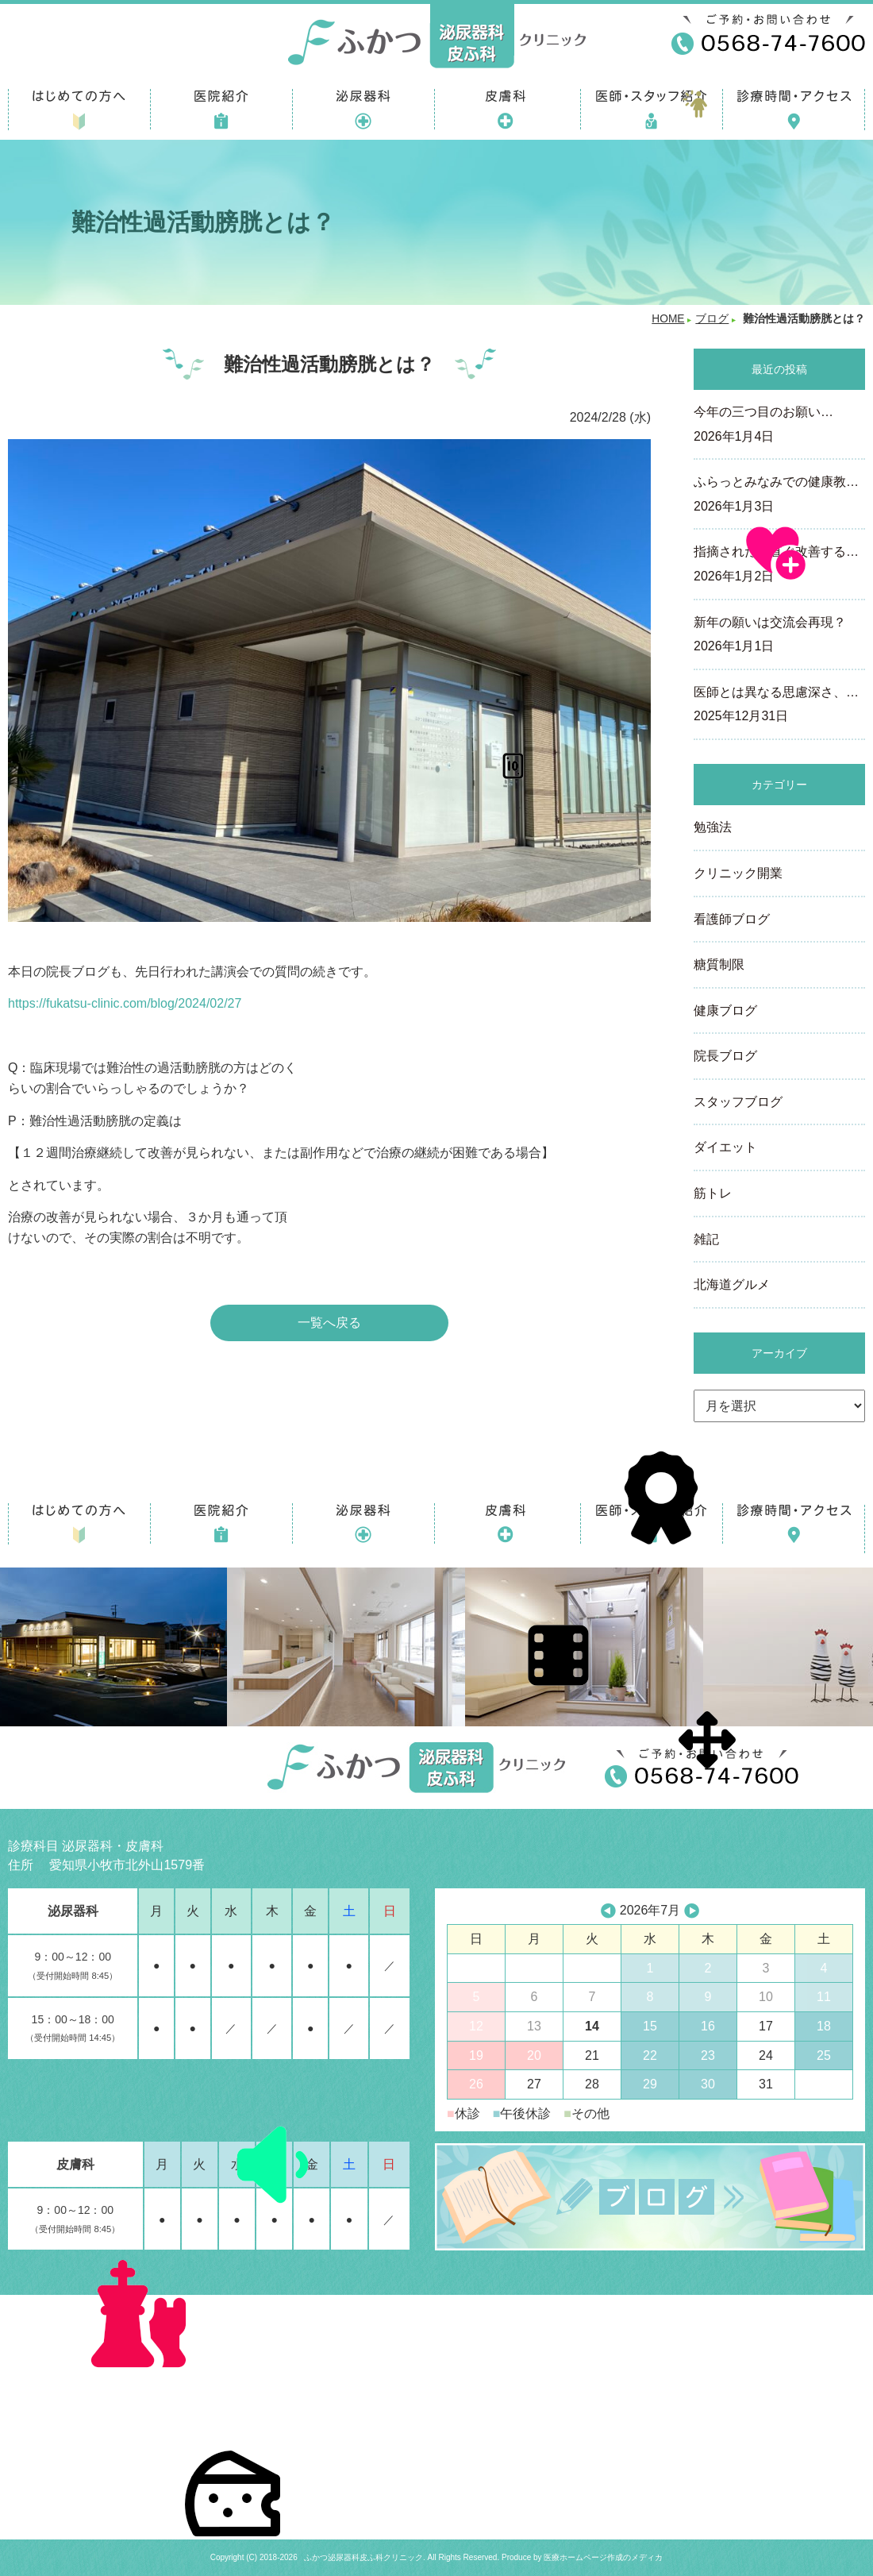  What do you see at coordinates (775, 550) in the screenshot?
I see `add to favorites` at bounding box center [775, 550].